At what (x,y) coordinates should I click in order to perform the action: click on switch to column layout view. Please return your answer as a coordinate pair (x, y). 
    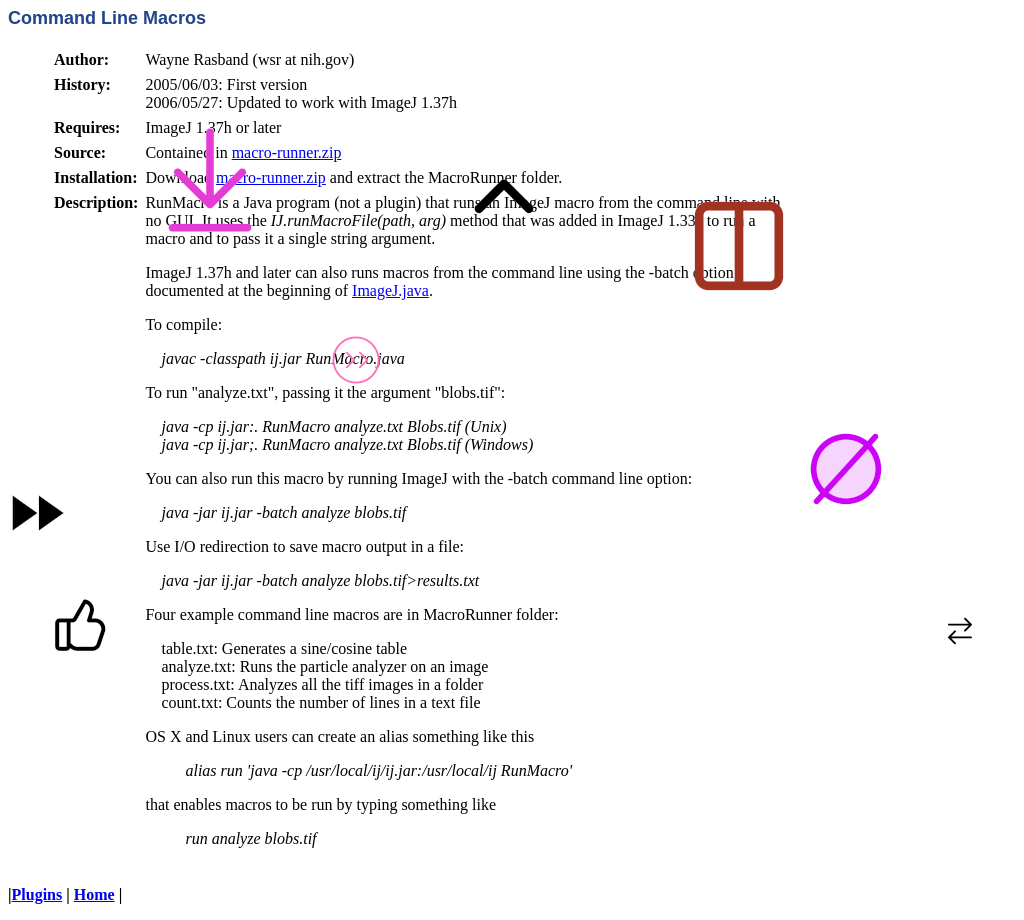
    Looking at the image, I should click on (739, 246).